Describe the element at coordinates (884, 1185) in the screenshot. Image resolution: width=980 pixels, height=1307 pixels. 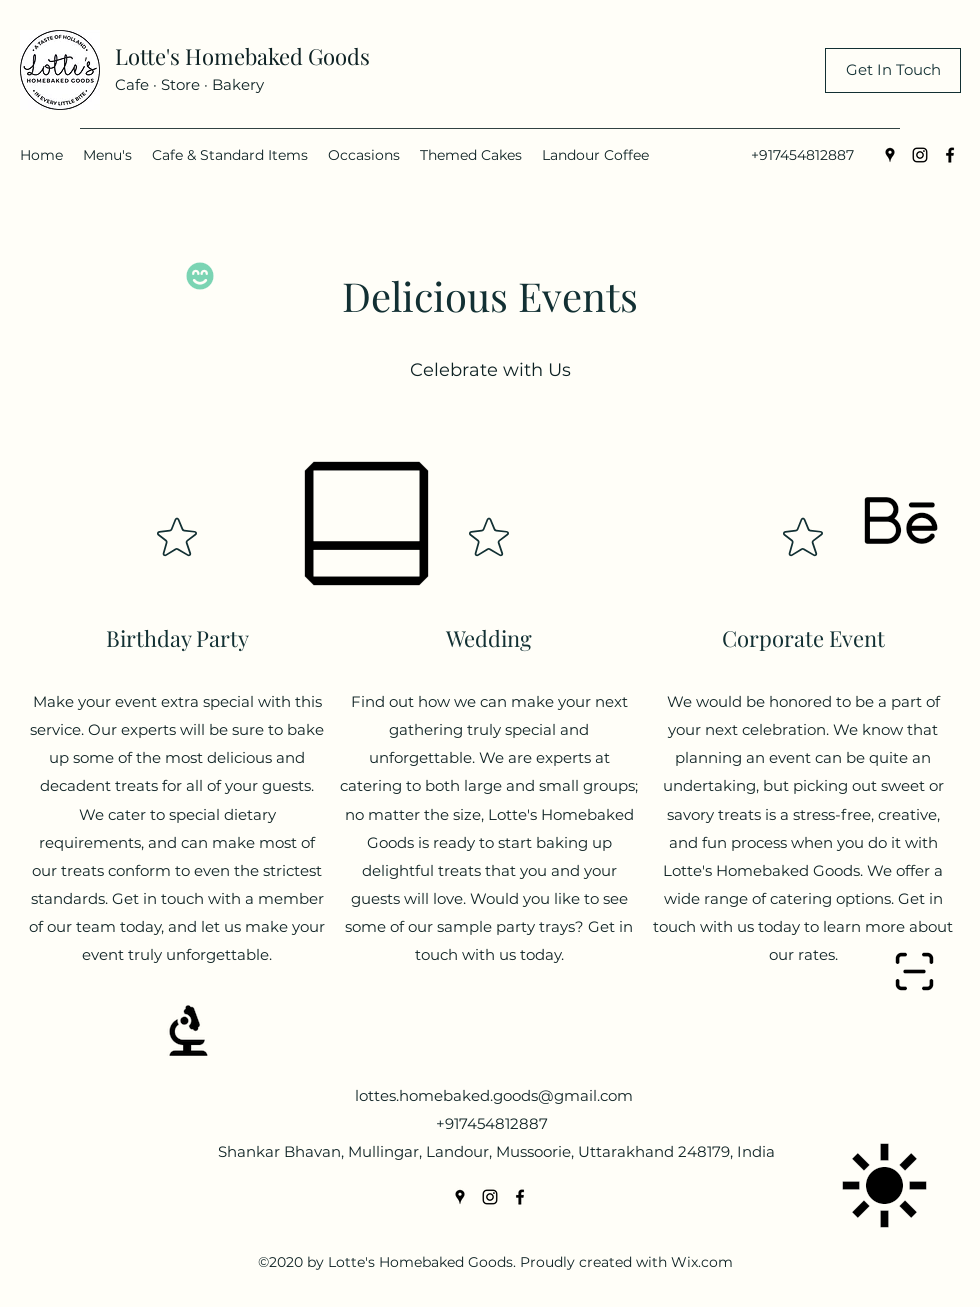
I see `toggle light mode or bright display` at that location.